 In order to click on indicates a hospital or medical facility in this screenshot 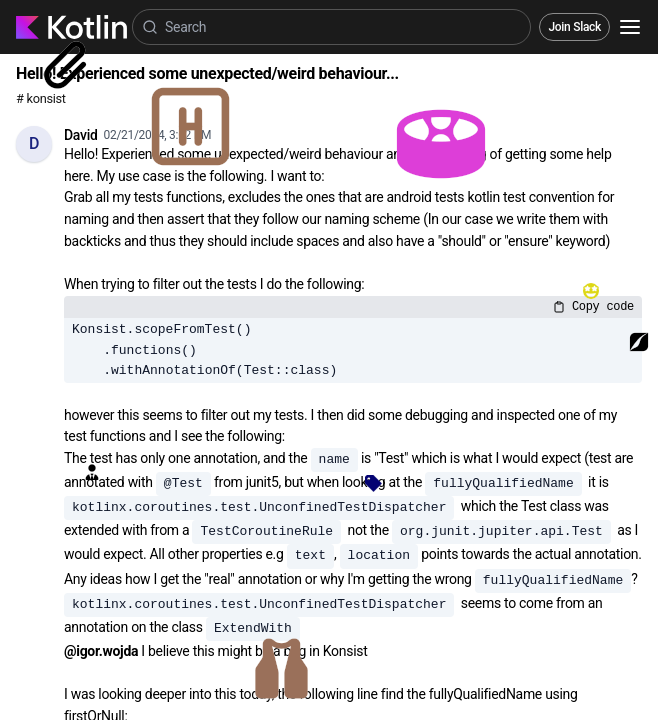, I will do `click(190, 126)`.